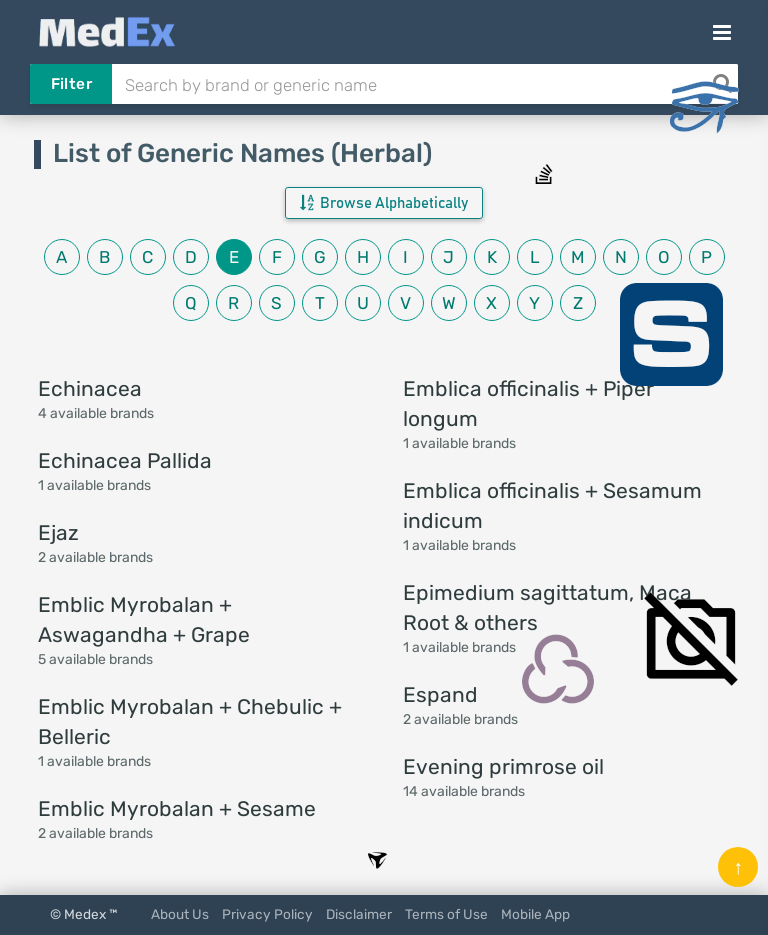 The width and height of the screenshot is (768, 935). What do you see at coordinates (671, 334) in the screenshot?
I see `open the Simkl app` at bounding box center [671, 334].